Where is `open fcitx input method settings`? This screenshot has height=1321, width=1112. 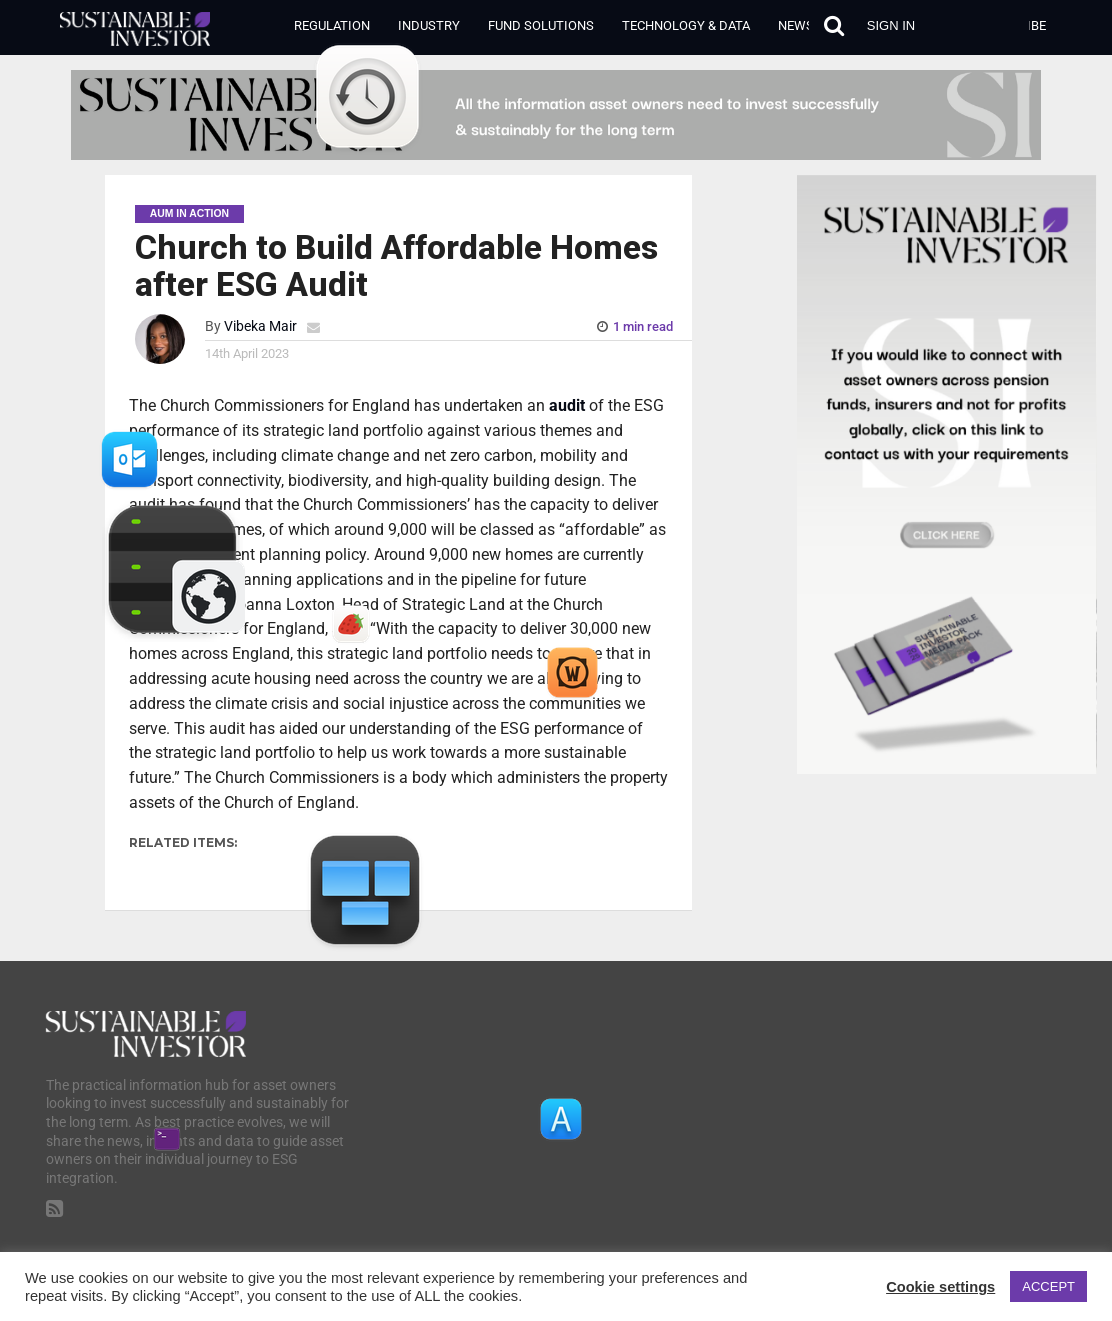
open fcitx input method settings is located at coordinates (561, 1119).